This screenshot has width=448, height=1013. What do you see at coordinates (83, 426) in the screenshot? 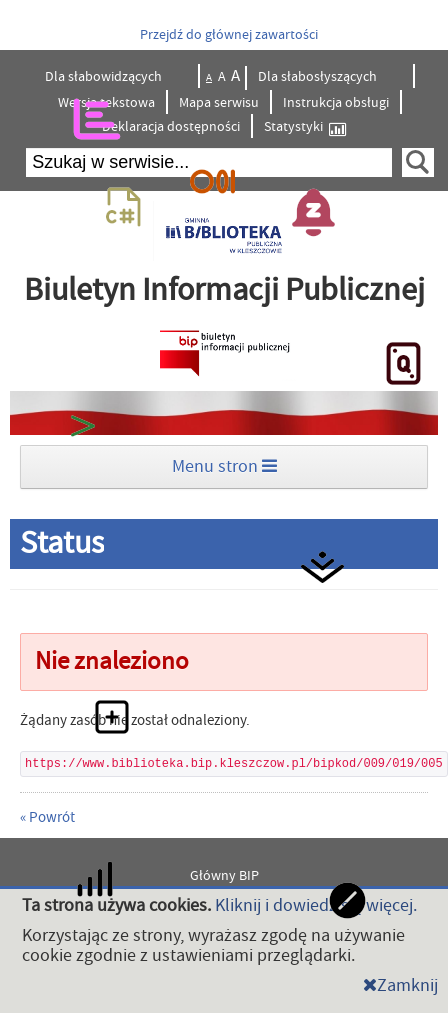
I see `navigate to the next item or page` at bounding box center [83, 426].